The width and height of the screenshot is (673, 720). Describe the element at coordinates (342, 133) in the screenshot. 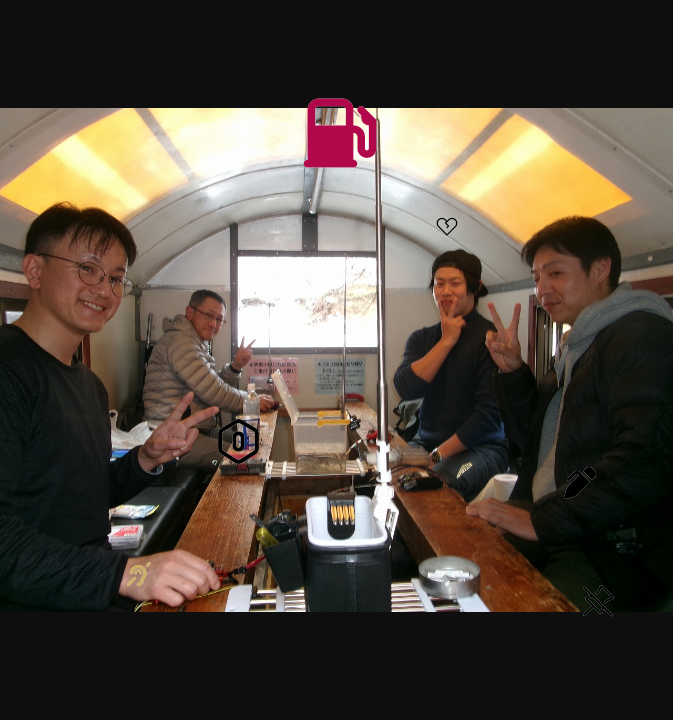

I see `find nearby gas stations` at that location.